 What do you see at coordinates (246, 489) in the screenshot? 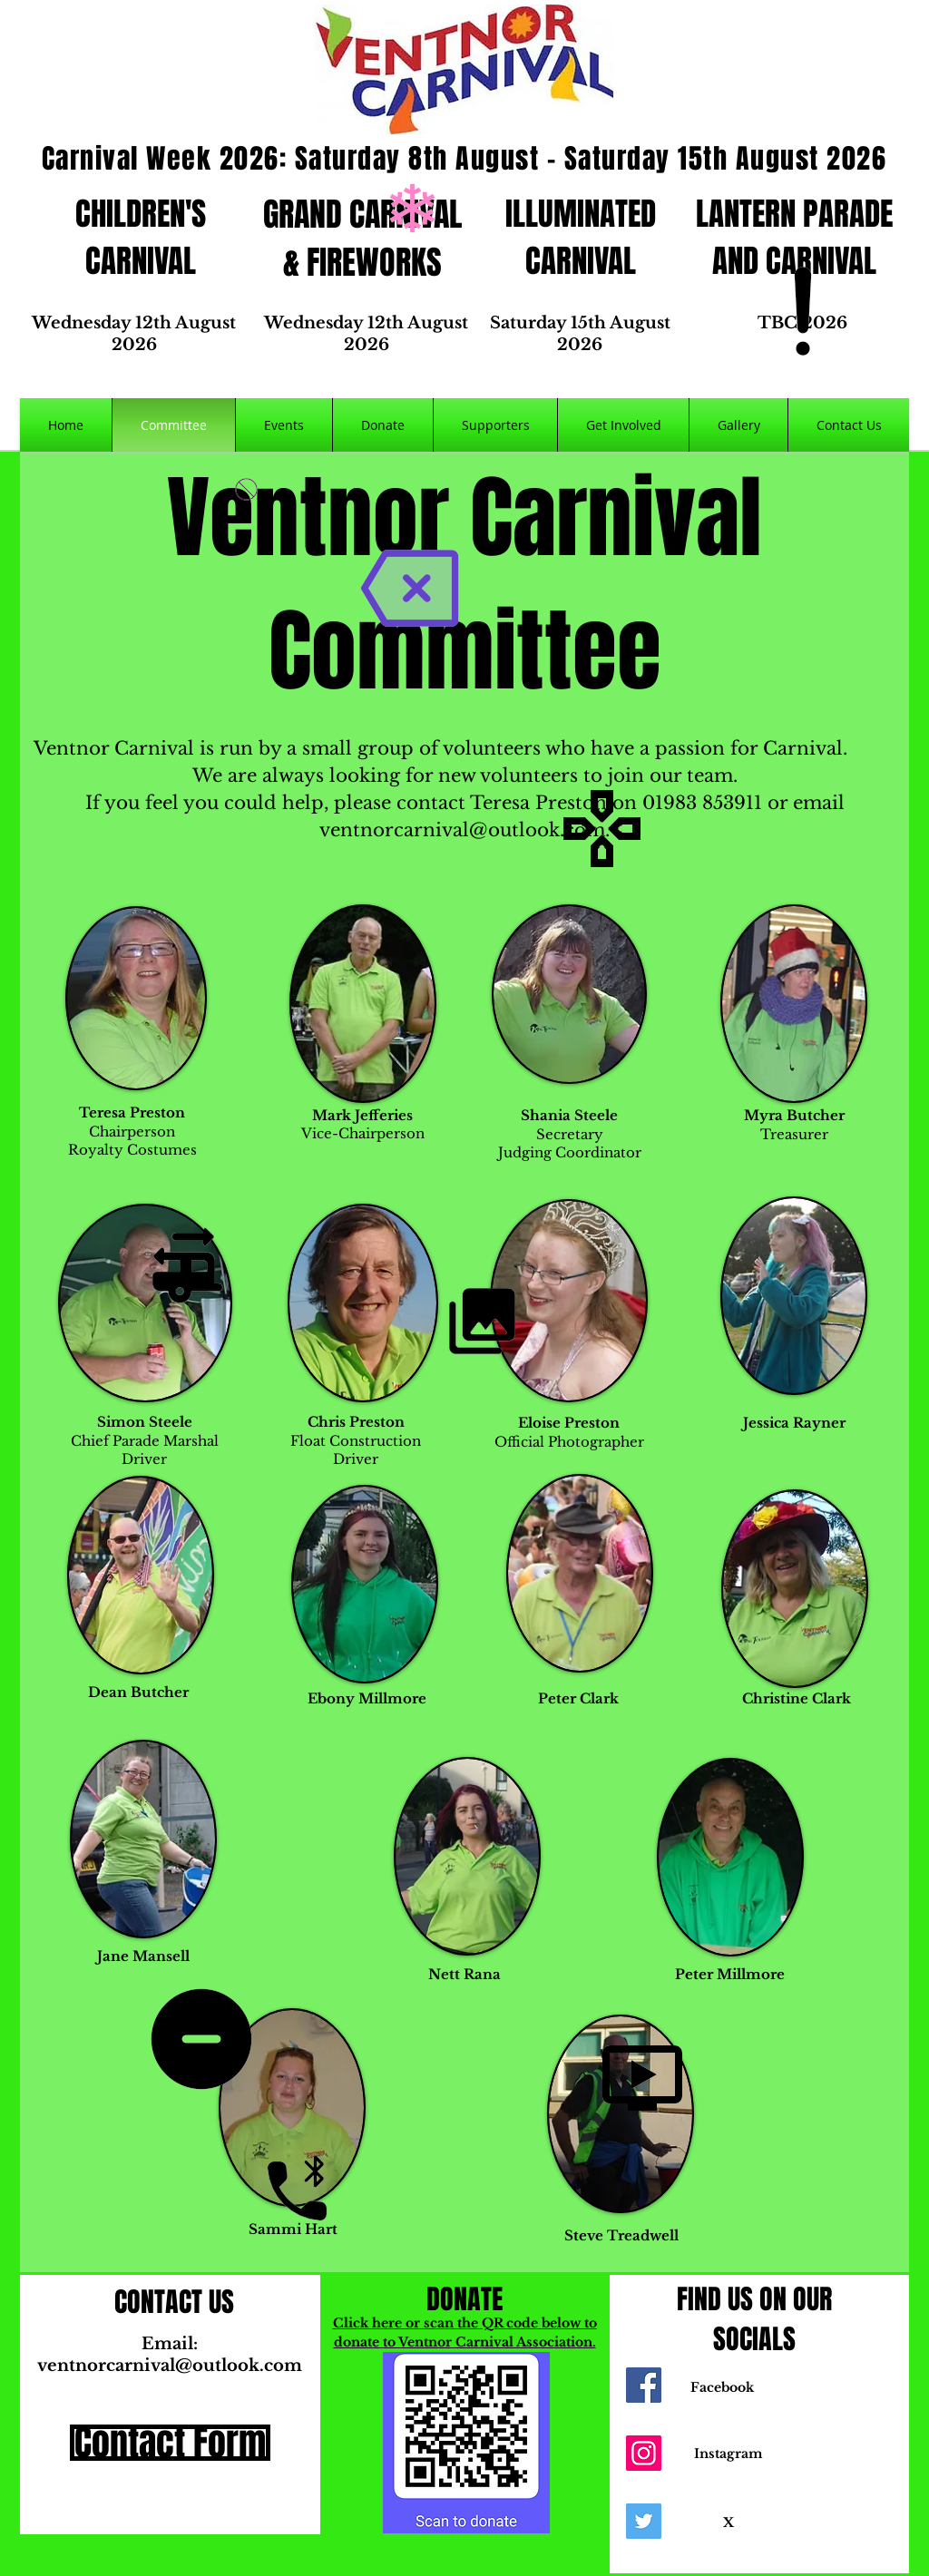
I see `indicates a prohibited or blocked action` at bounding box center [246, 489].